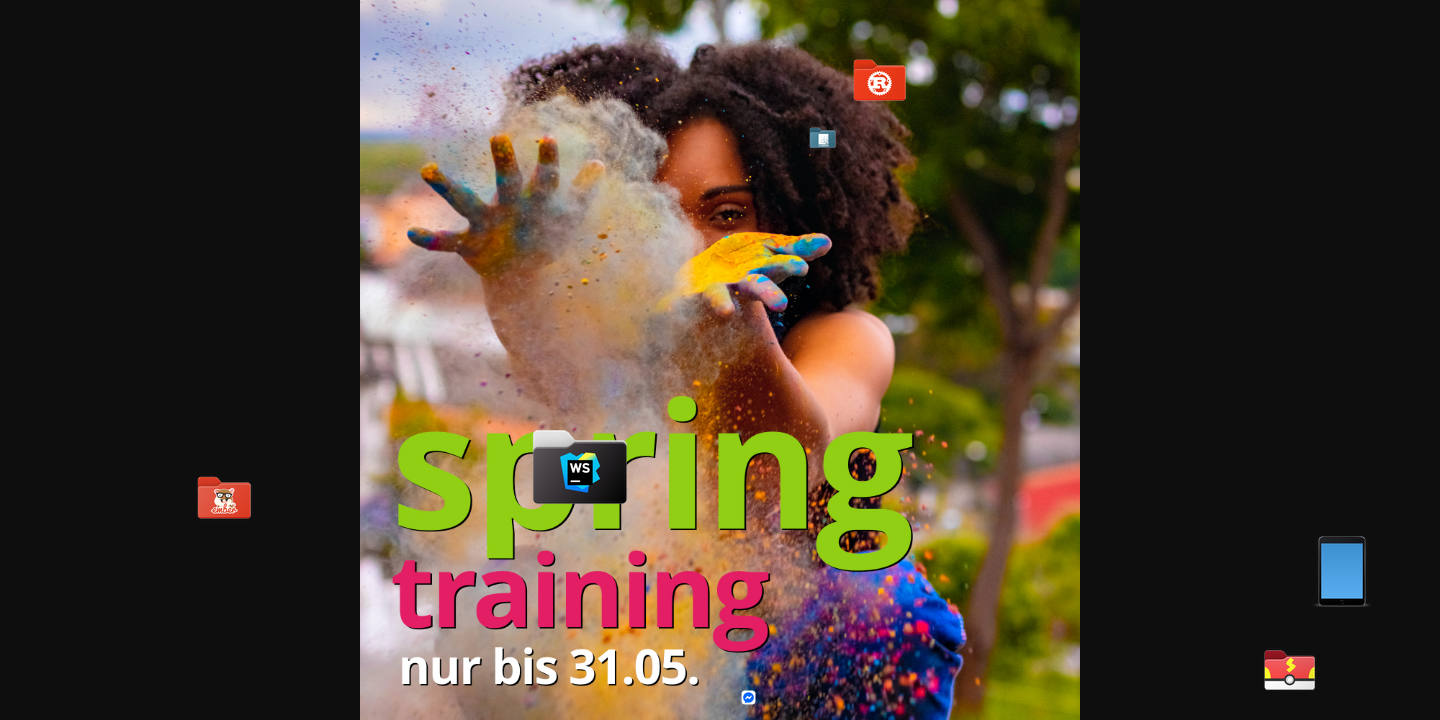 The height and width of the screenshot is (720, 1440). I want to click on open folder containing rust programming projects, so click(879, 81).